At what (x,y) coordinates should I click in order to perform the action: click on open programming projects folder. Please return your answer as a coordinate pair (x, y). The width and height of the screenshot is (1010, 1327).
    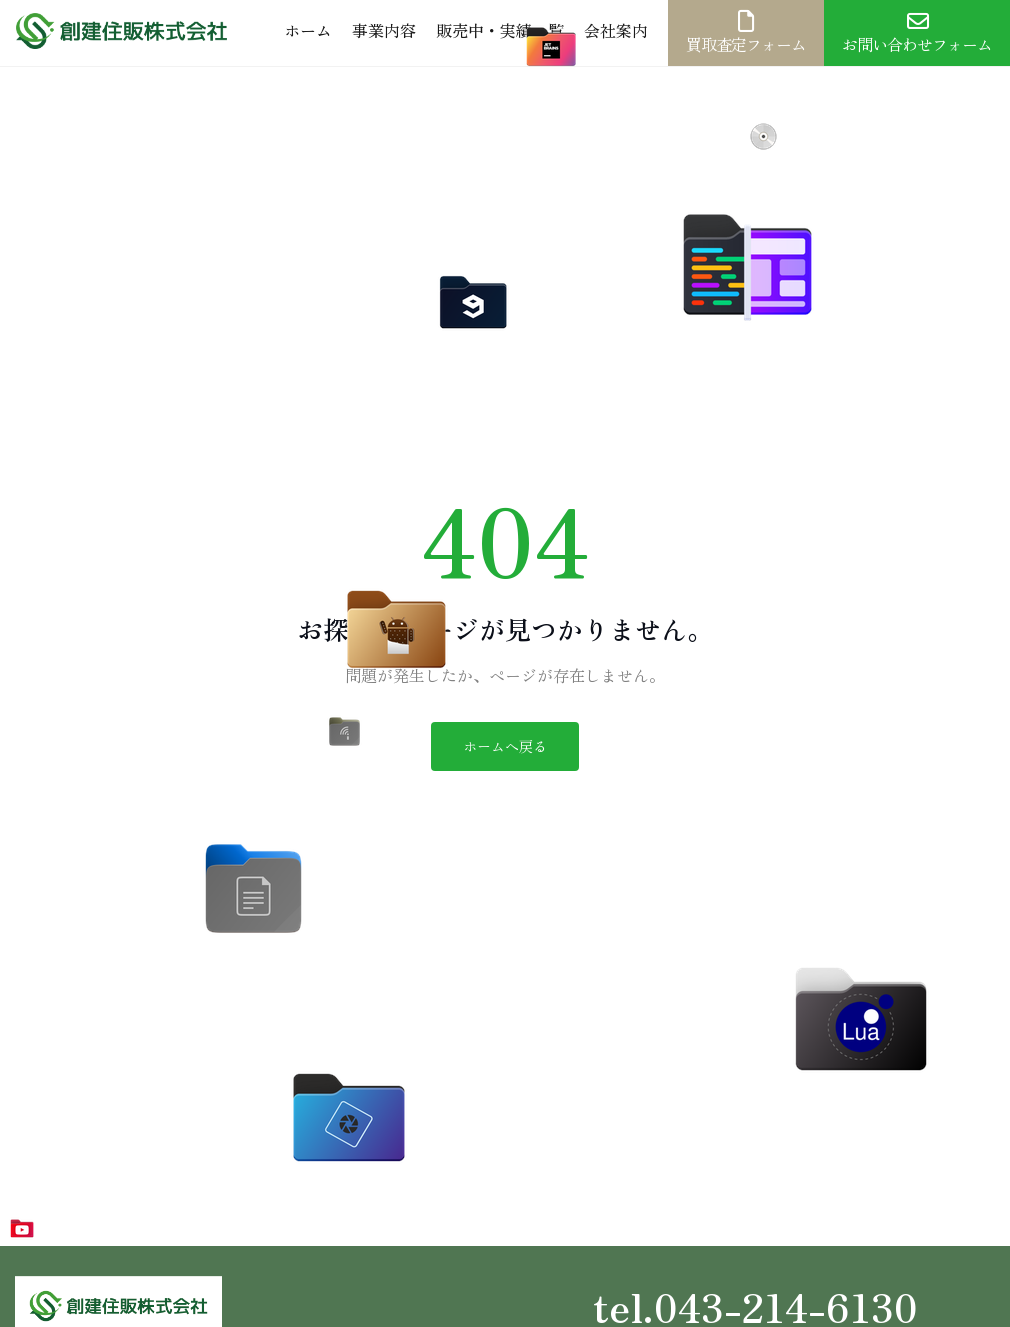
    Looking at the image, I should click on (747, 268).